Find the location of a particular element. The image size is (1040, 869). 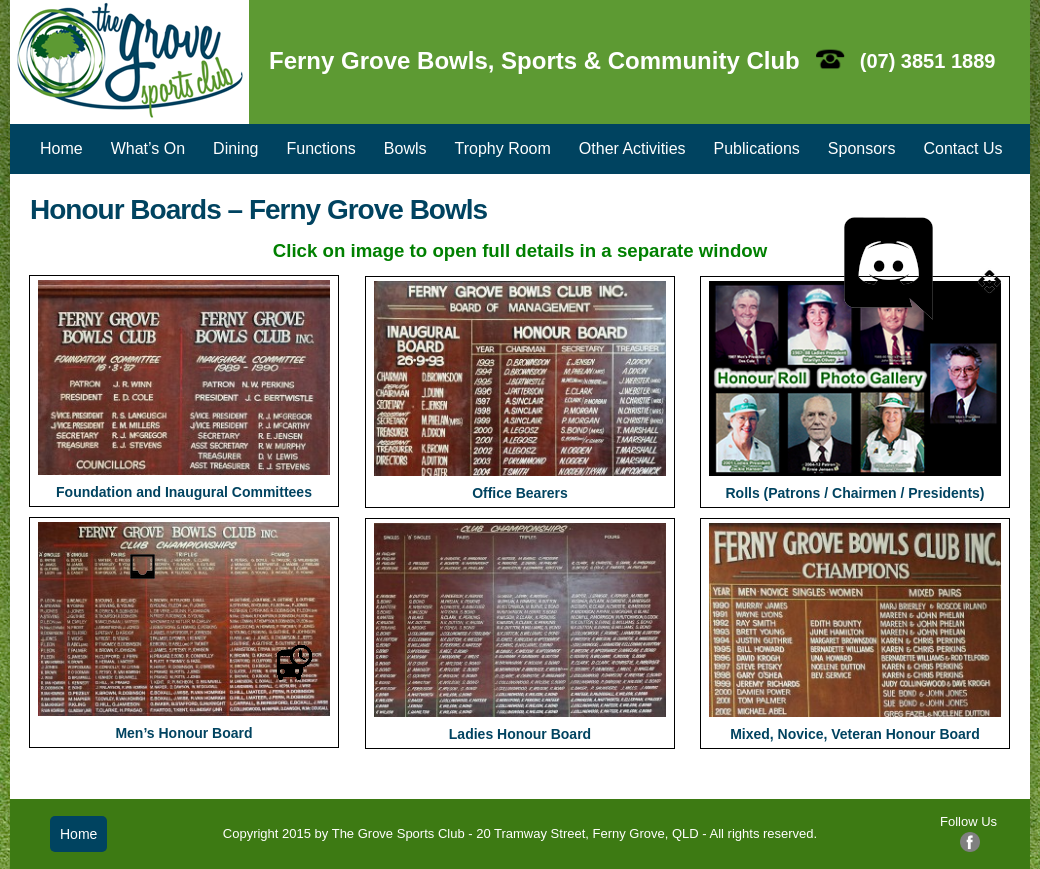

view bus departure times is located at coordinates (294, 662).